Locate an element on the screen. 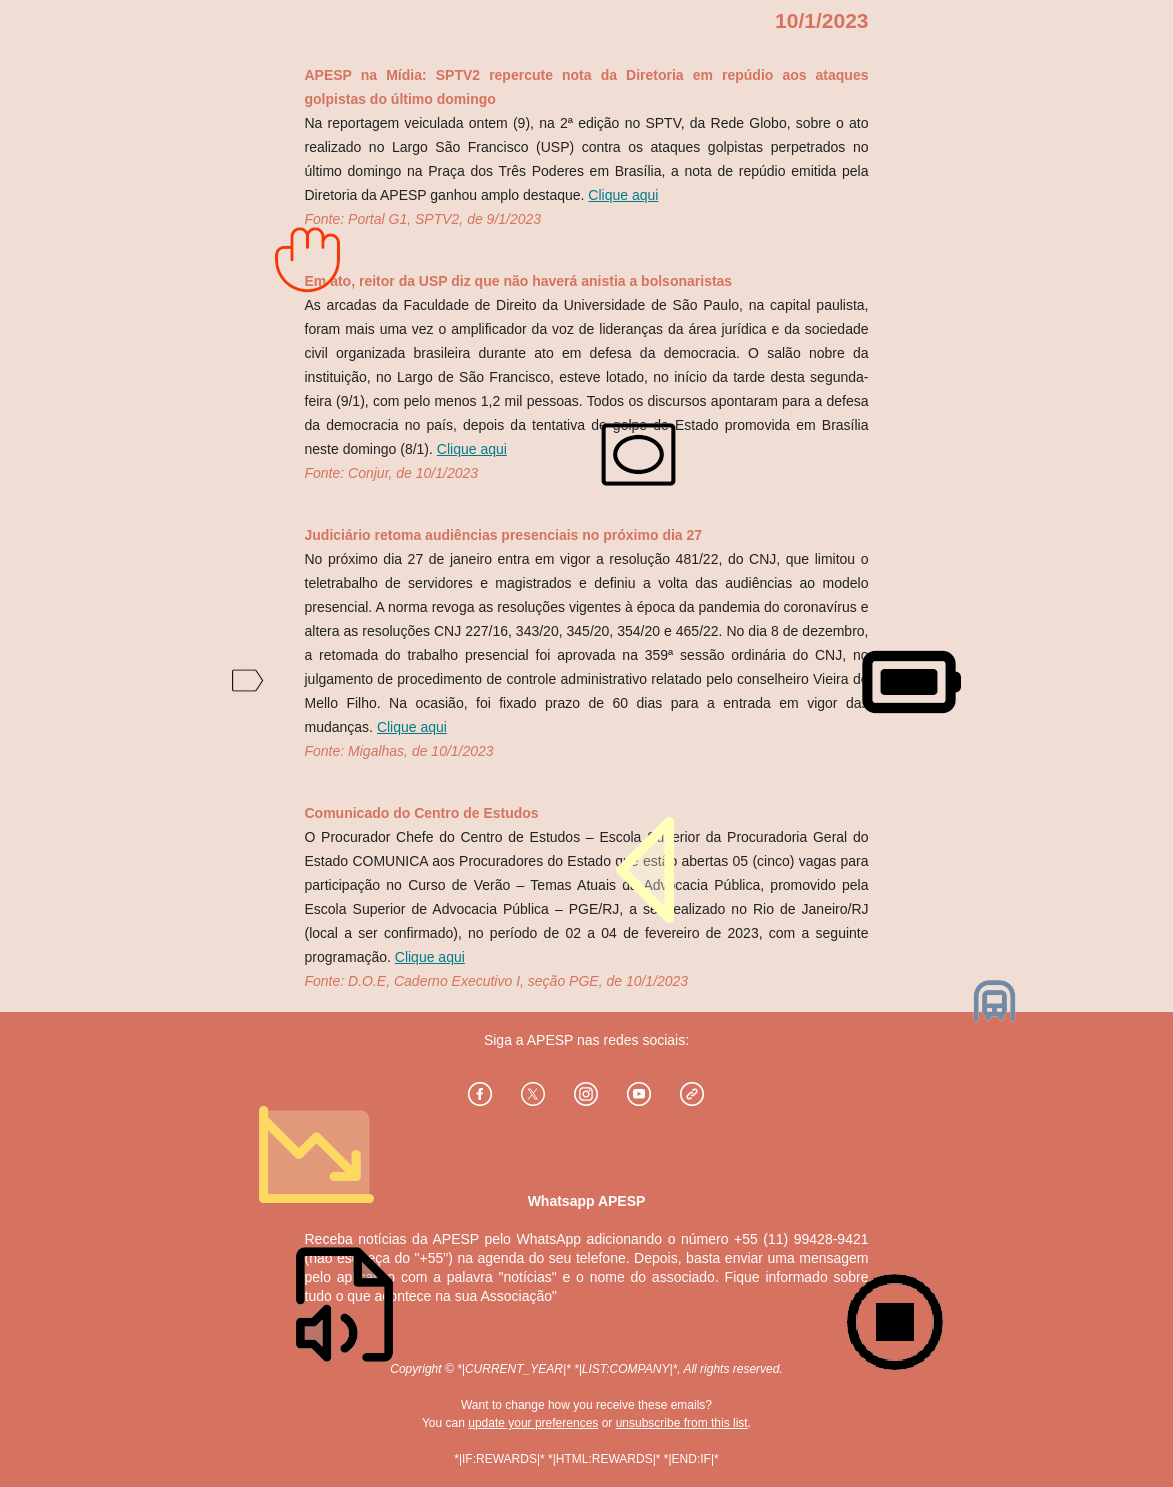 Image resolution: width=1173 pixels, height=1487 pixels. open an audio file is located at coordinates (344, 1304).